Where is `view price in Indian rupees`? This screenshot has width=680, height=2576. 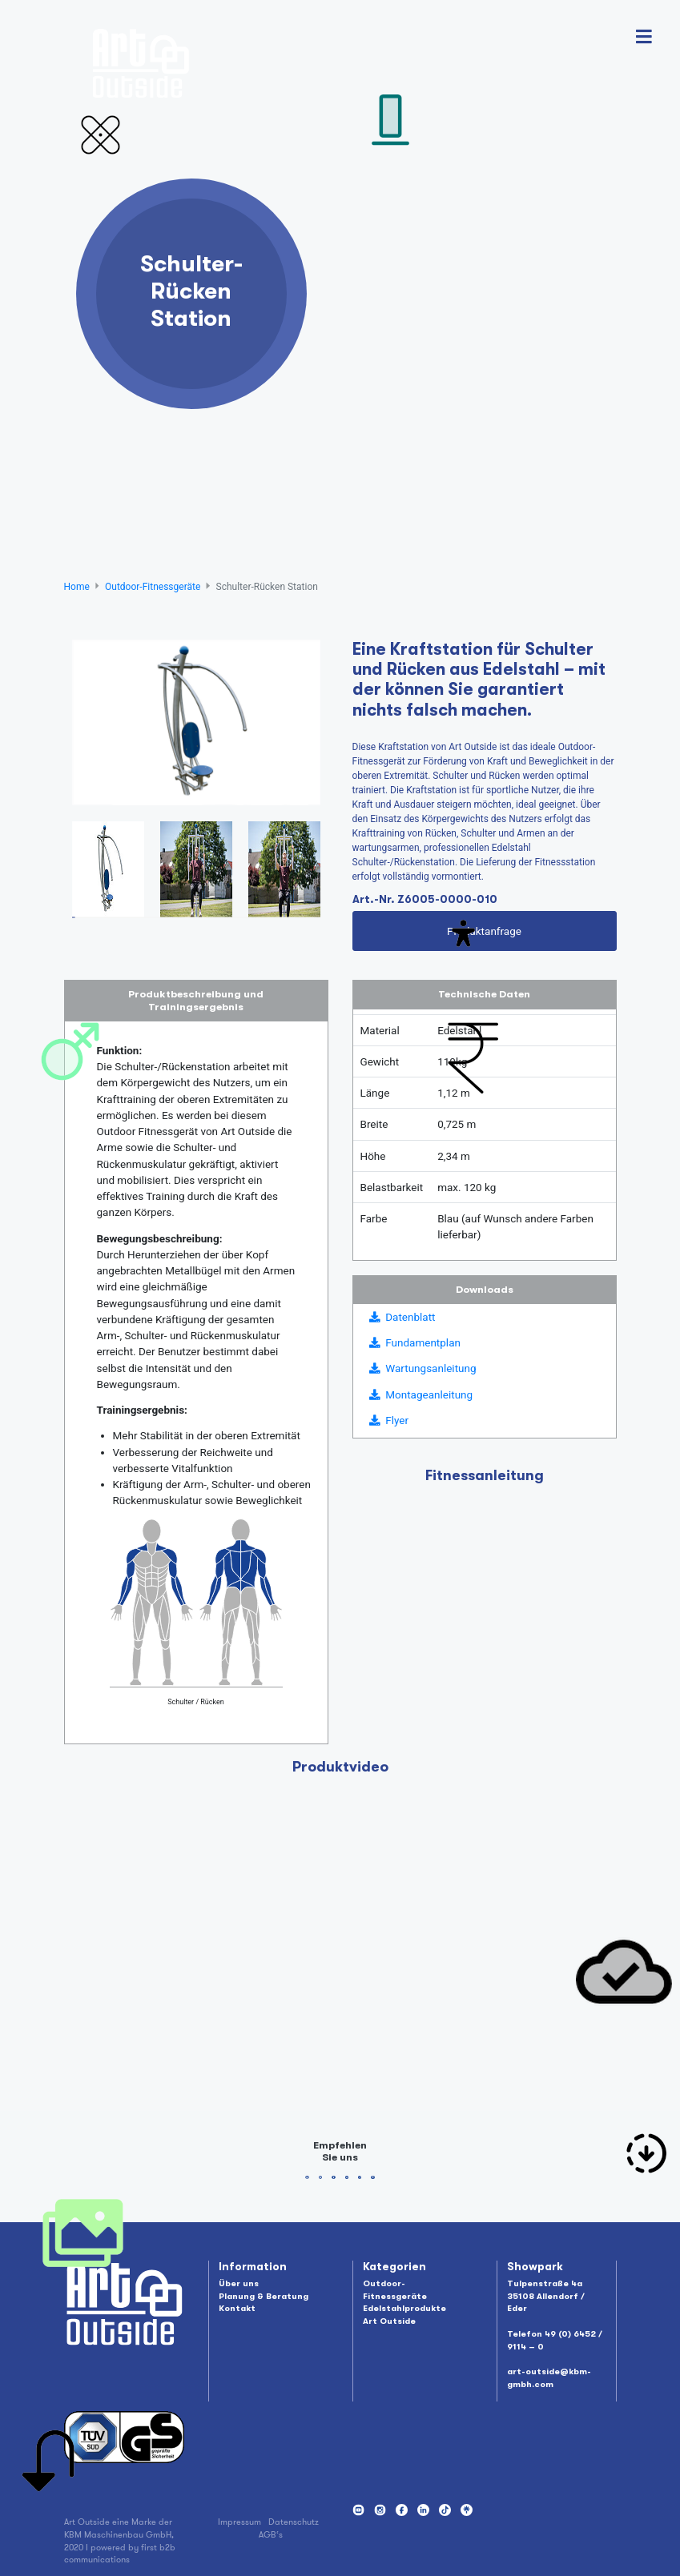 view price in Indian rupees is located at coordinates (470, 1057).